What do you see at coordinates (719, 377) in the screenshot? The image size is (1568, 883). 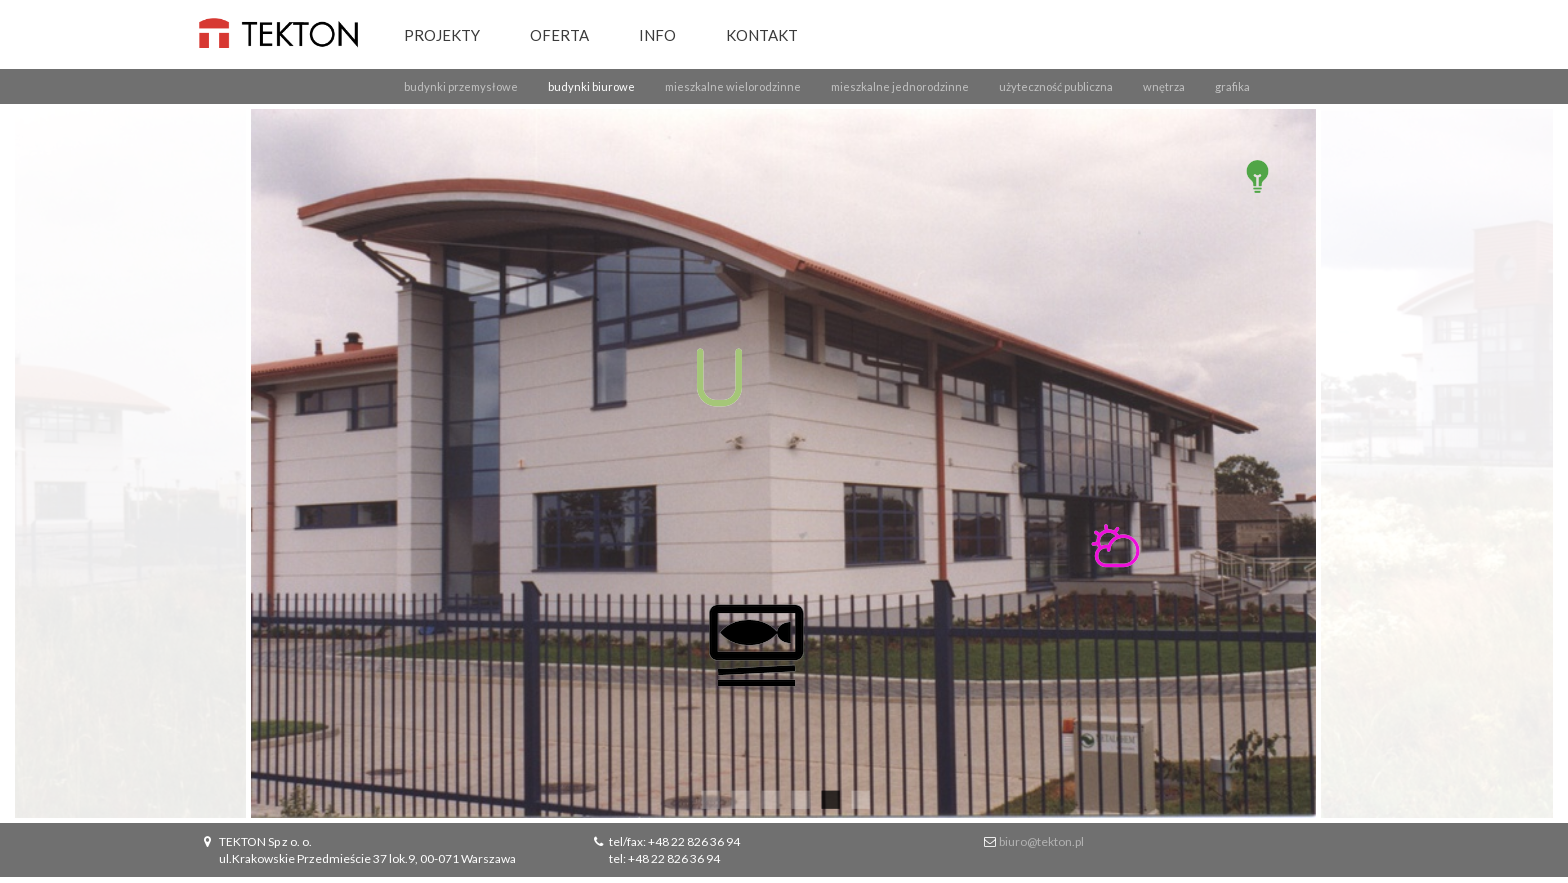 I see `represents the letter U in text or keyboard input` at bounding box center [719, 377].